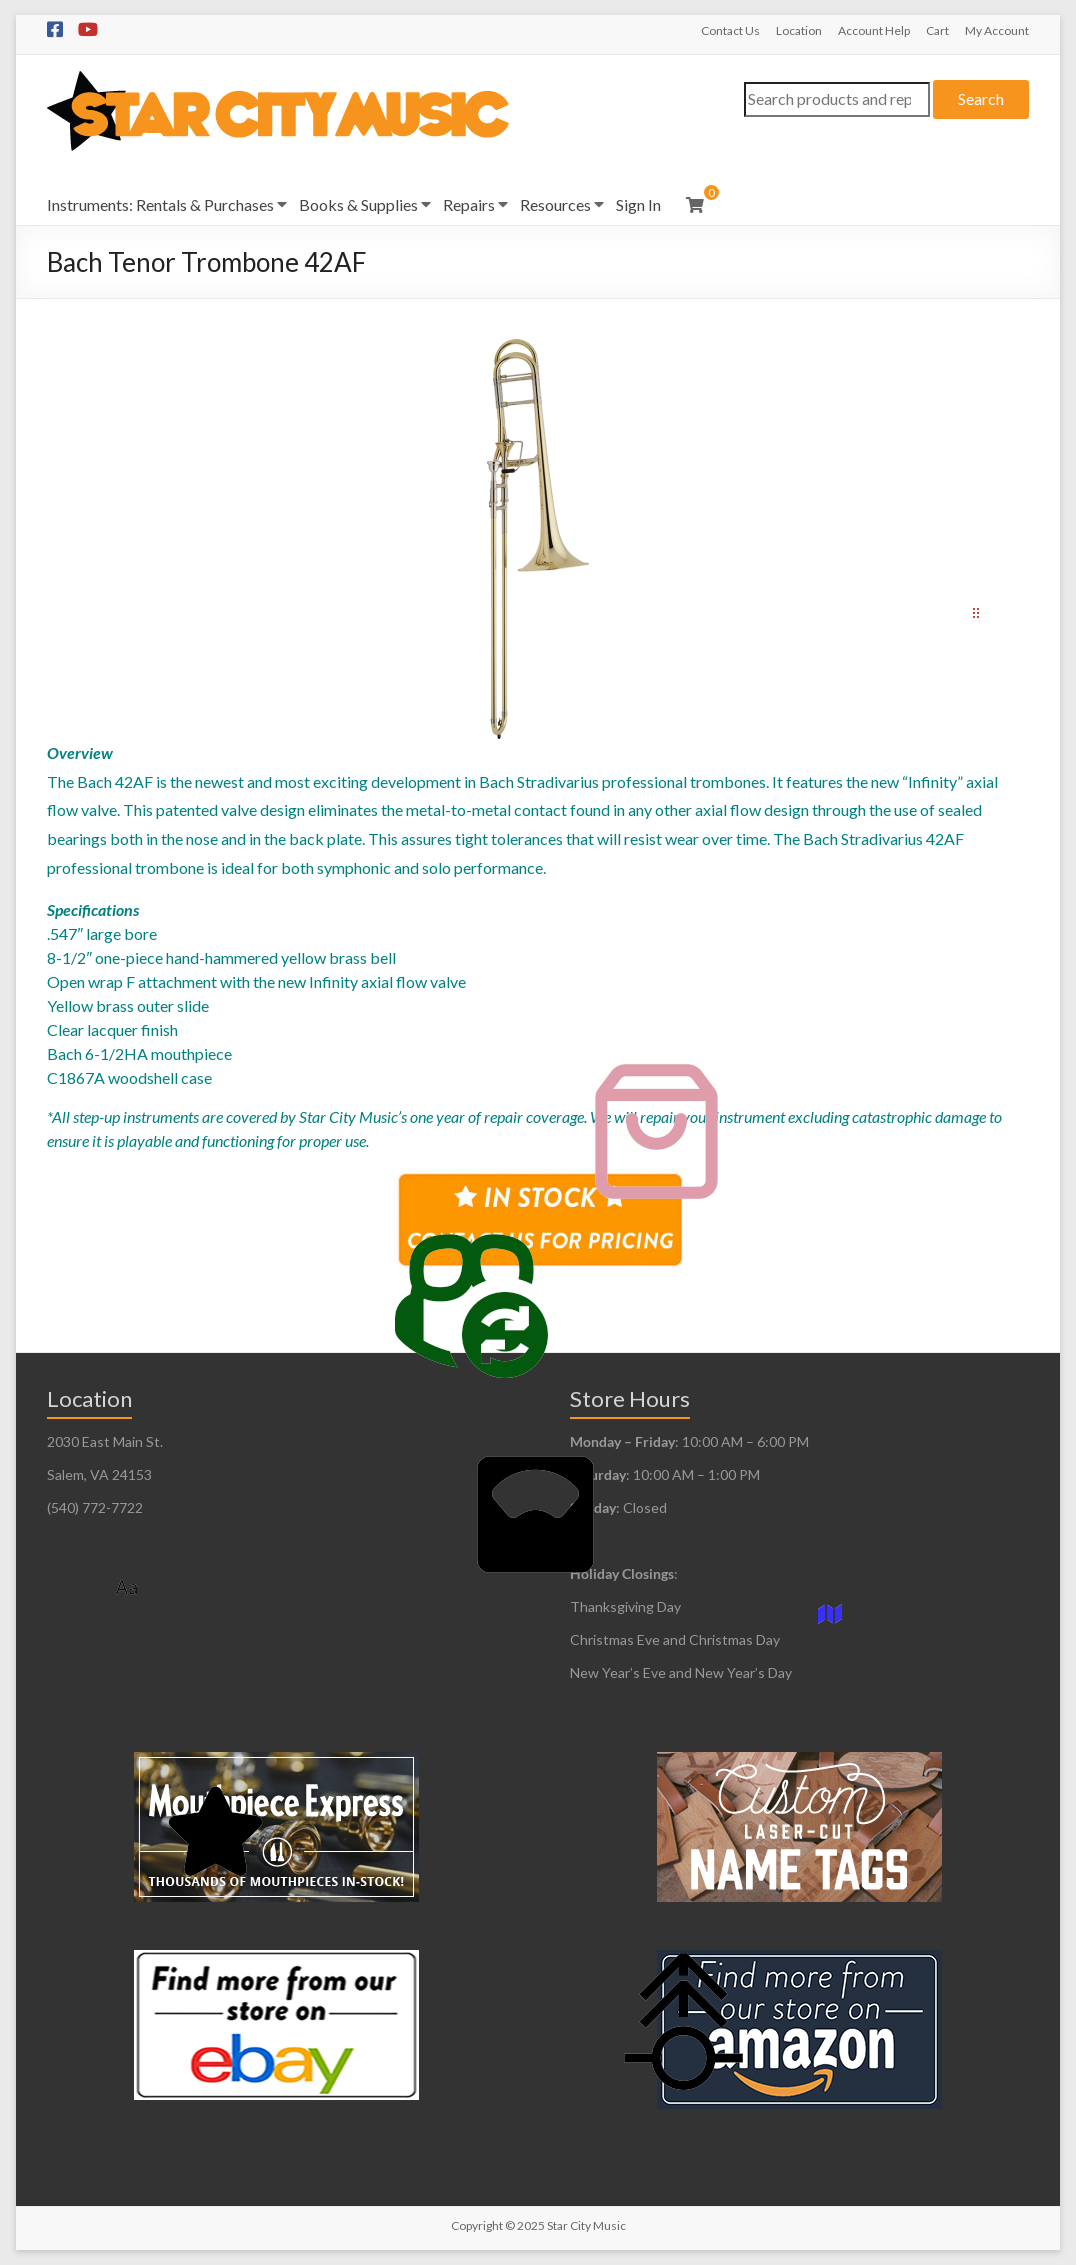  What do you see at coordinates (535, 1514) in the screenshot?
I see `view weight or measurement data` at bounding box center [535, 1514].